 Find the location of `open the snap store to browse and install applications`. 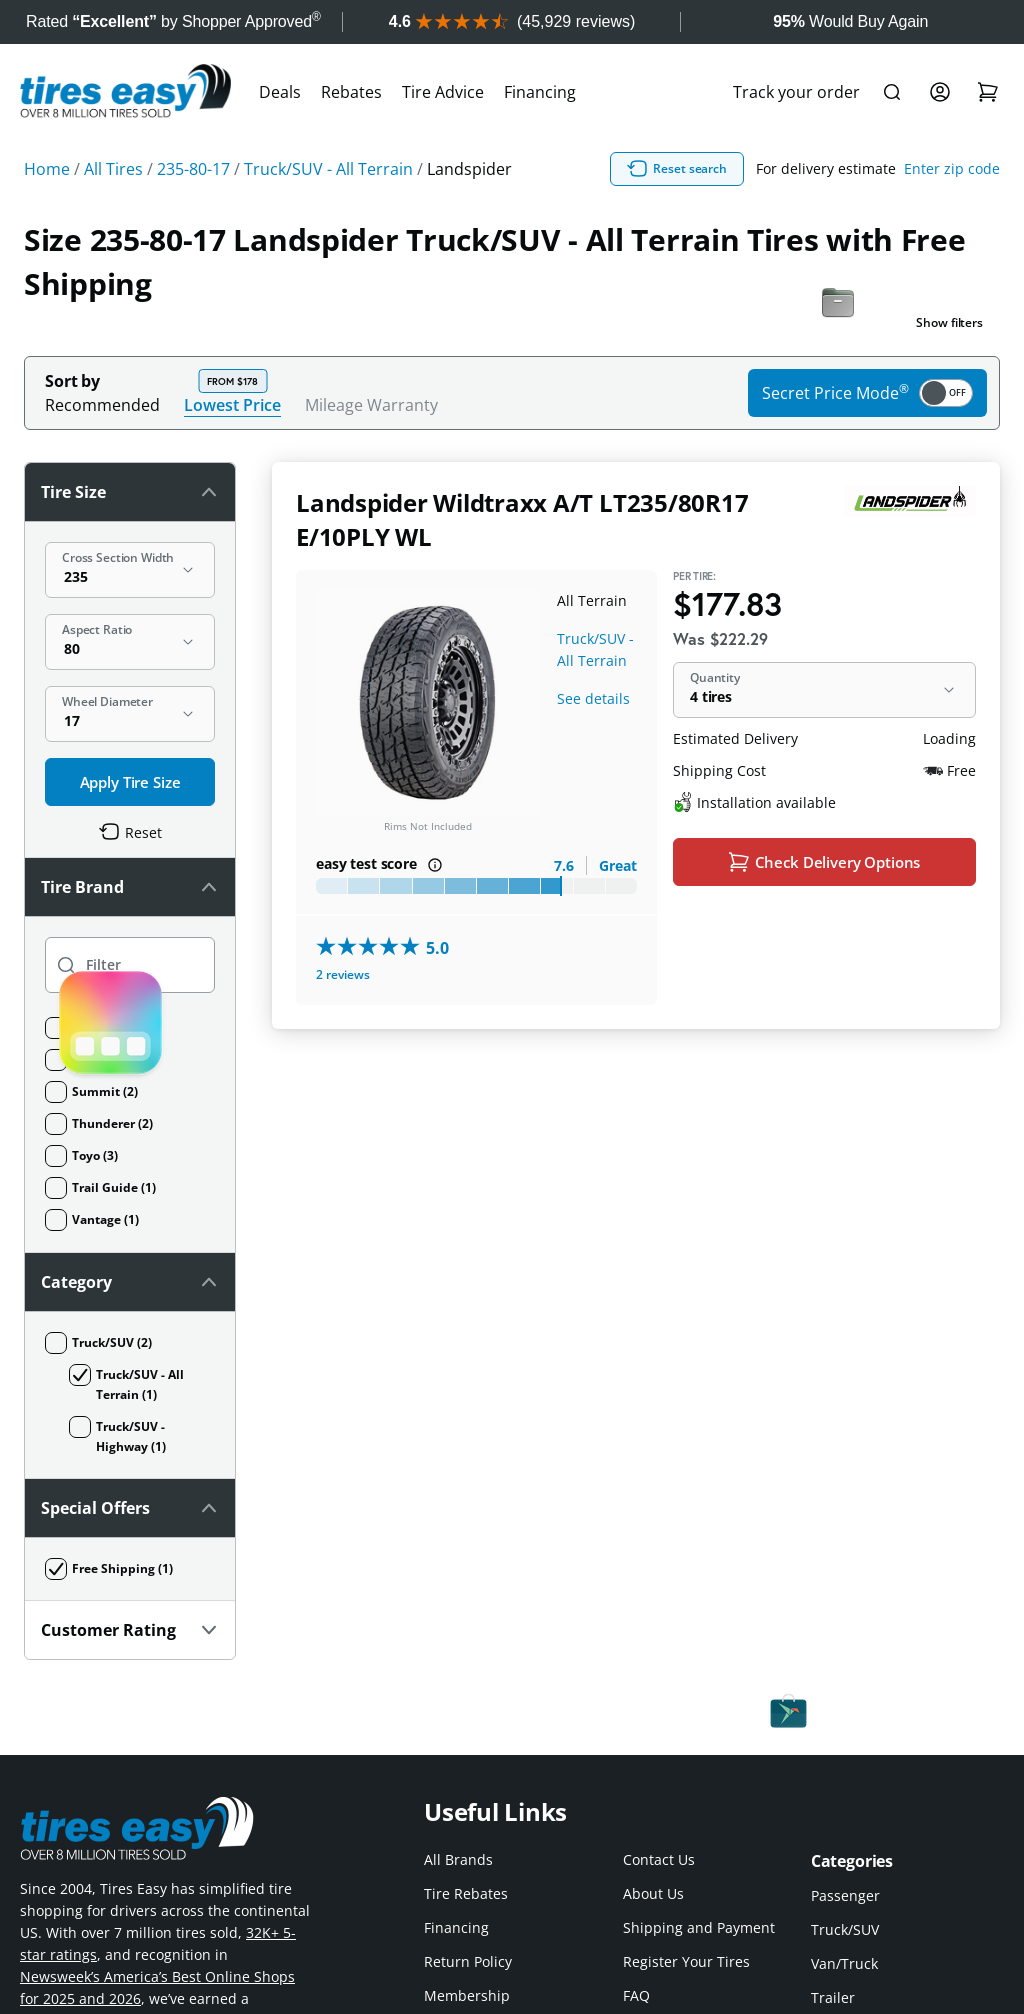

open the snap store to browse and install applications is located at coordinates (788, 1713).